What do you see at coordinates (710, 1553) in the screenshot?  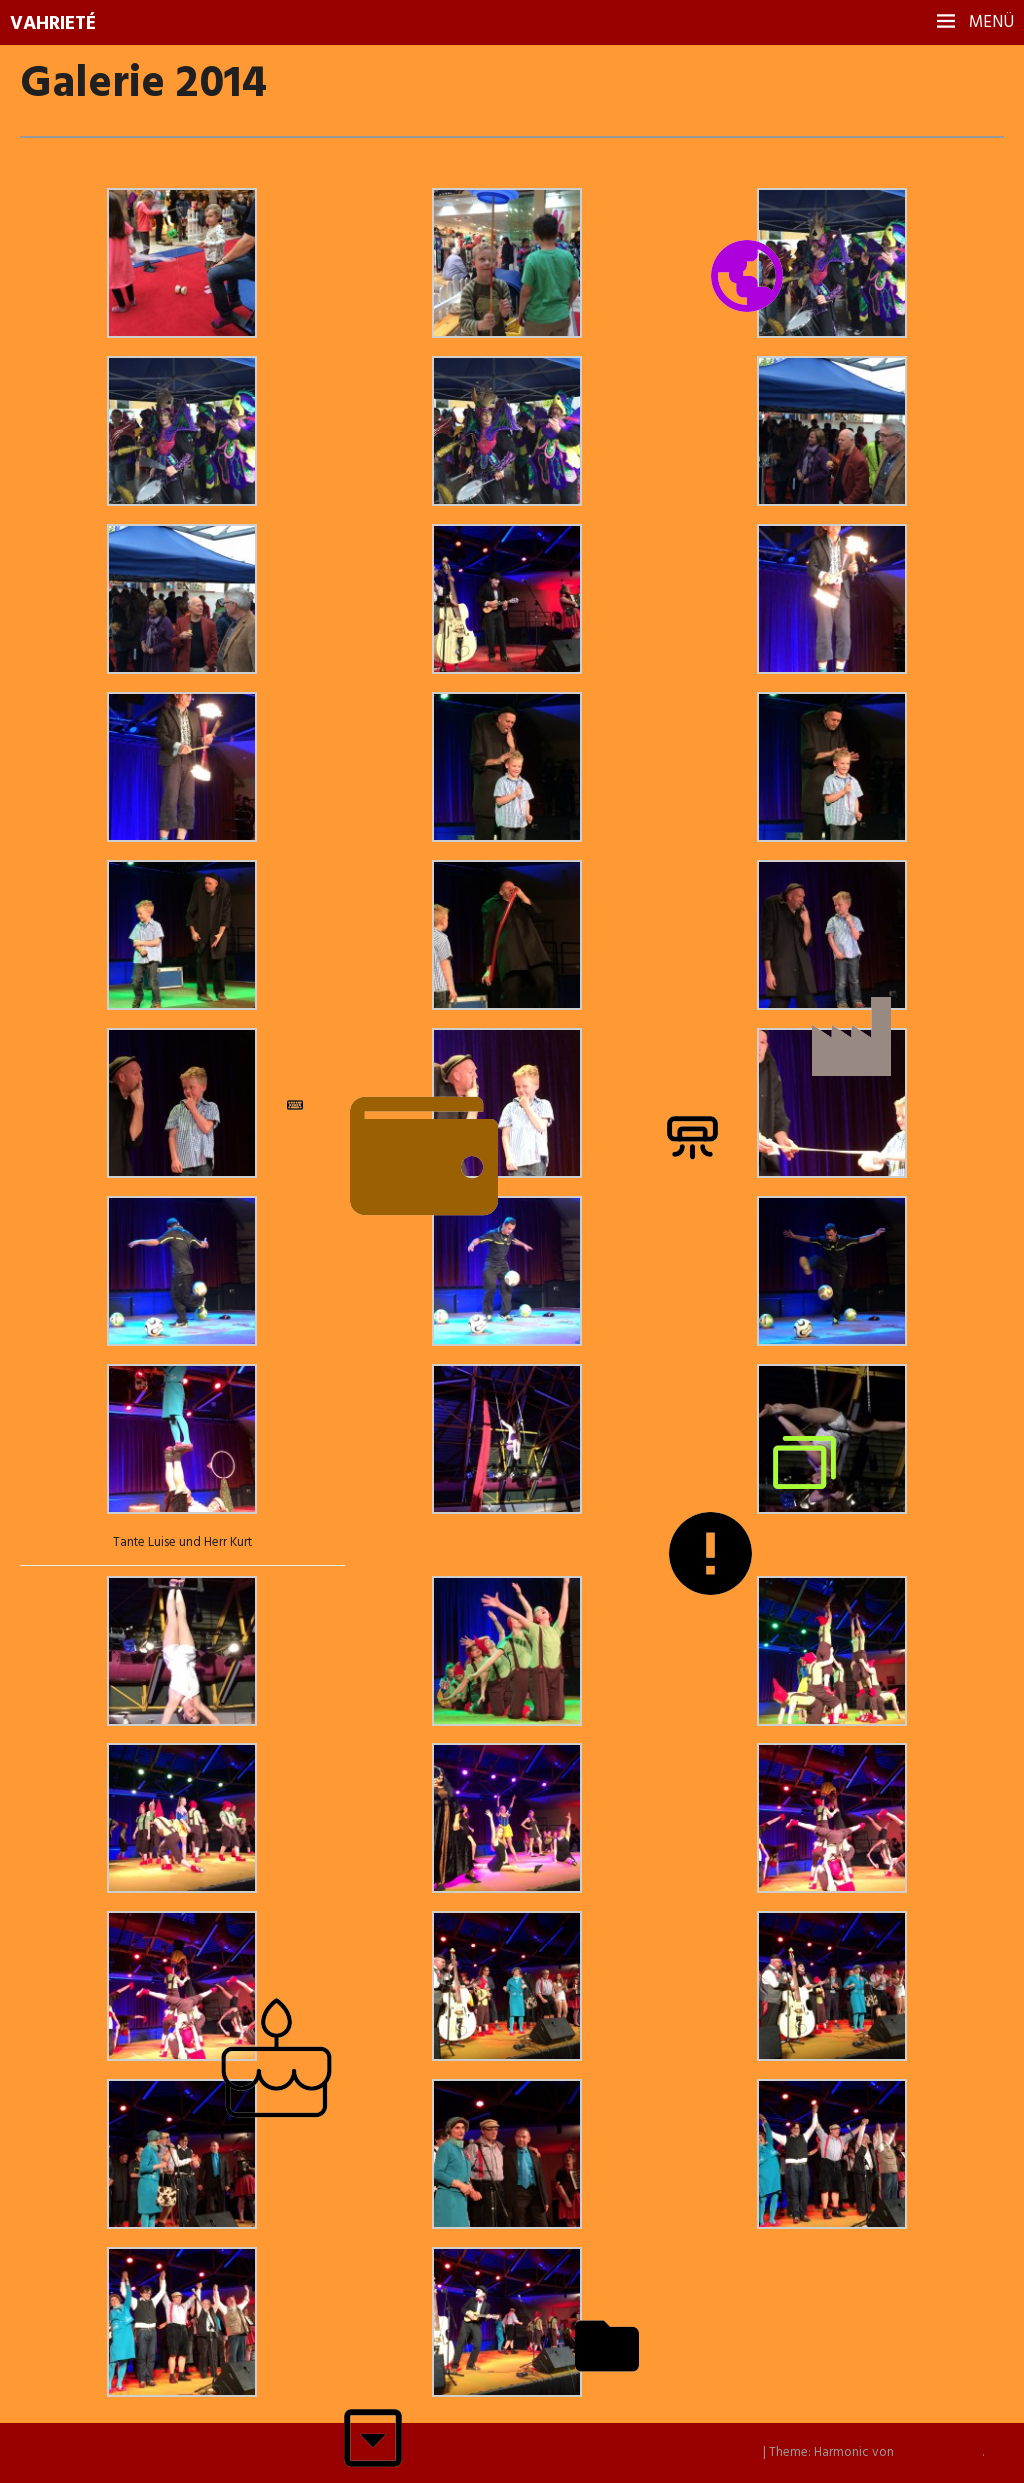 I see `indicates an error or warning state` at bounding box center [710, 1553].